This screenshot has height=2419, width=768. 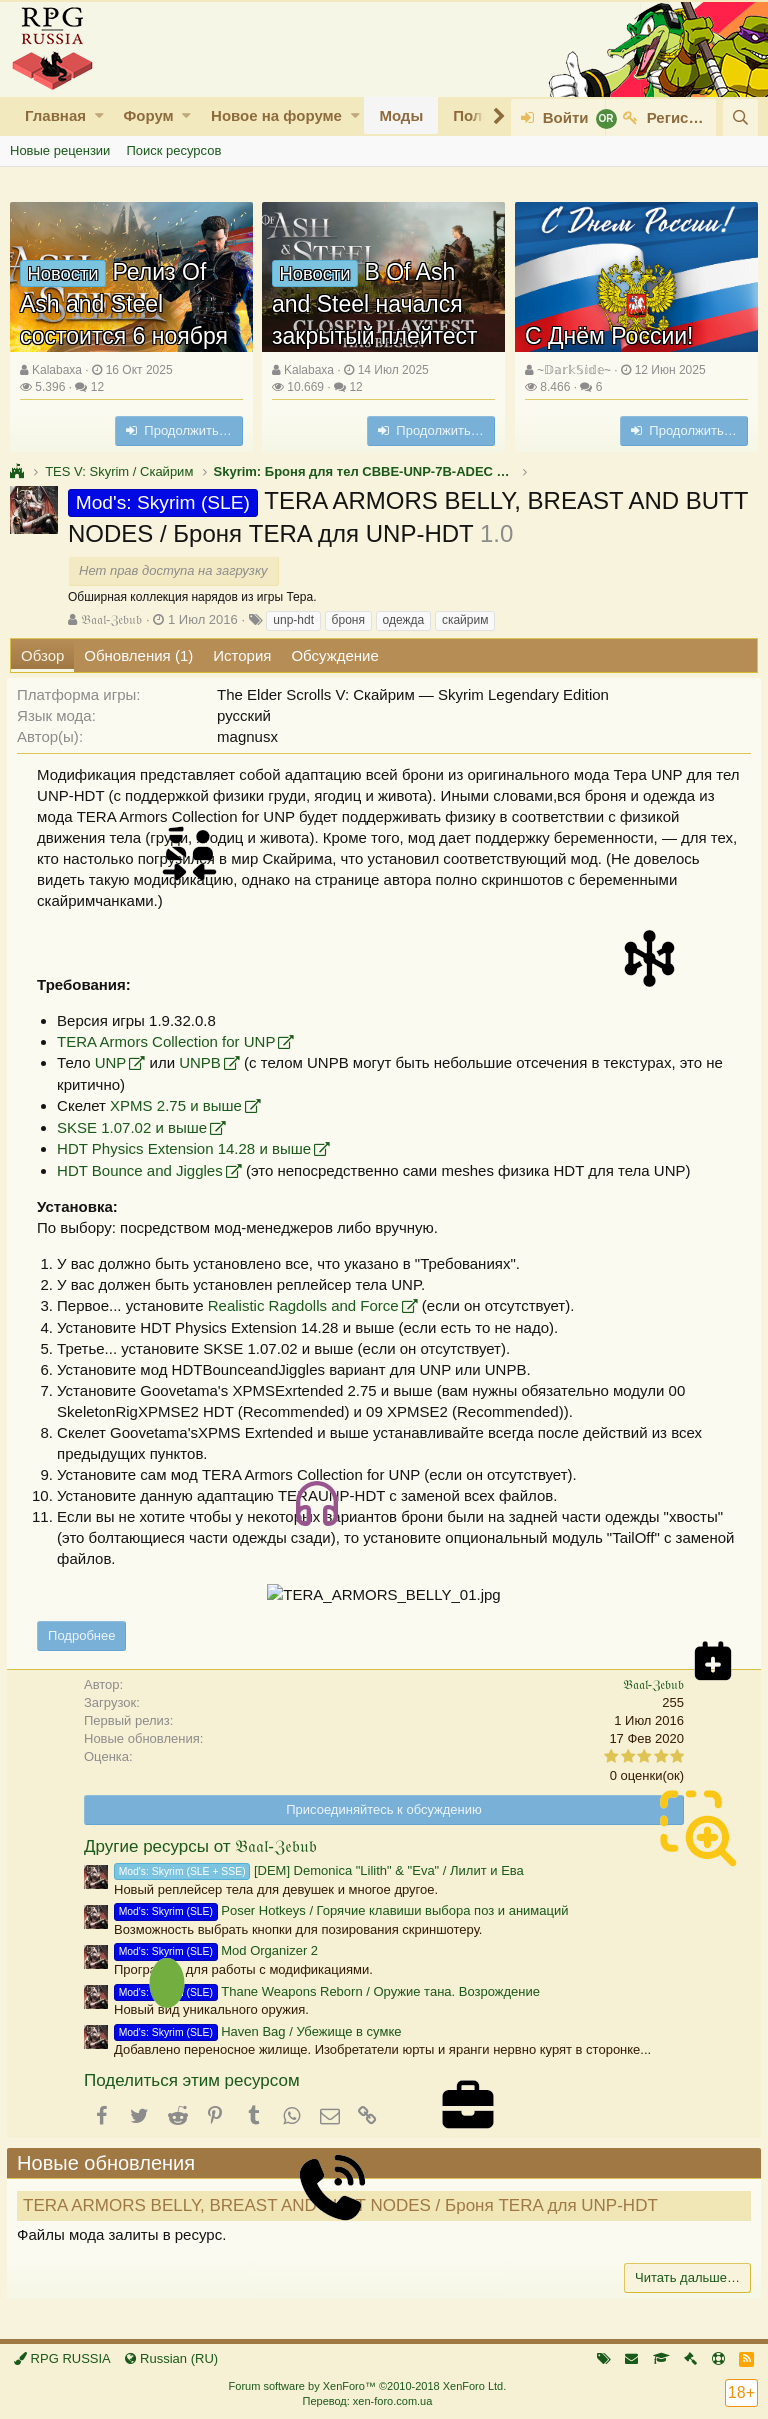 I want to click on add a new event to your calendar, so click(x=713, y=1662).